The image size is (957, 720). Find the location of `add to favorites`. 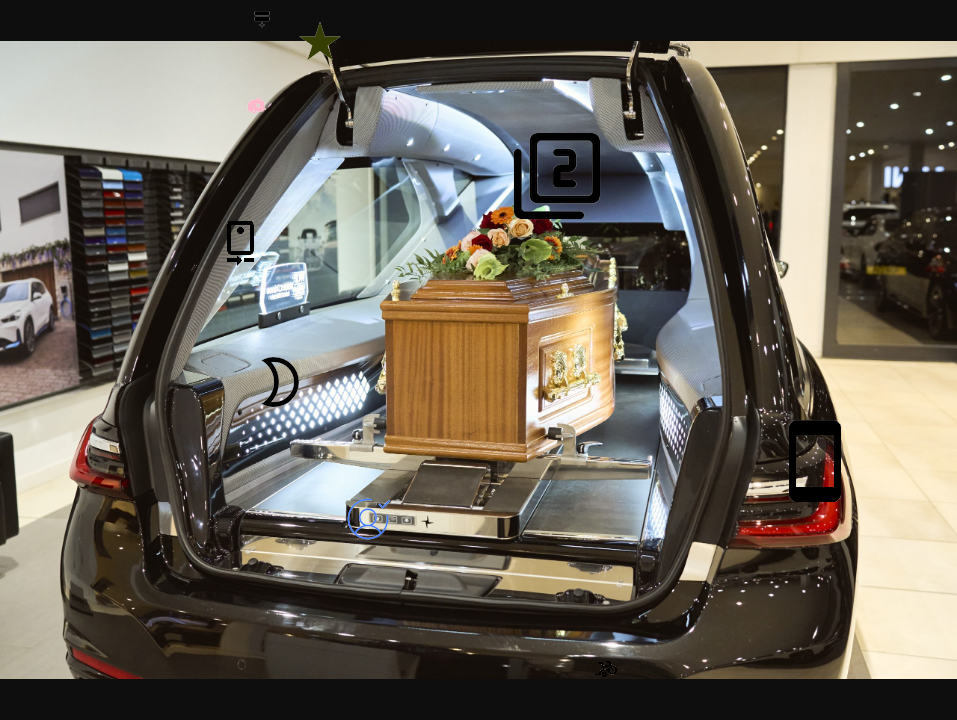

add to favorites is located at coordinates (320, 41).